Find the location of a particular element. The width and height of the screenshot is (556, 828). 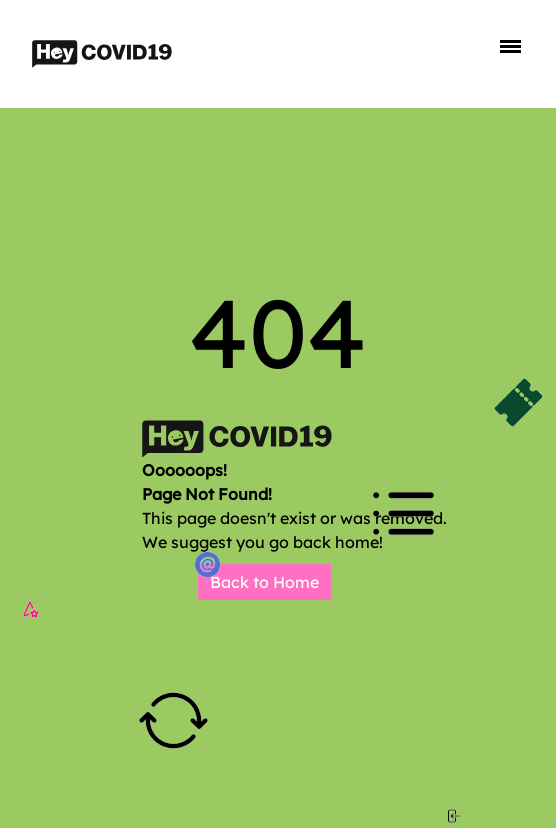

log out of your account is located at coordinates (453, 816).